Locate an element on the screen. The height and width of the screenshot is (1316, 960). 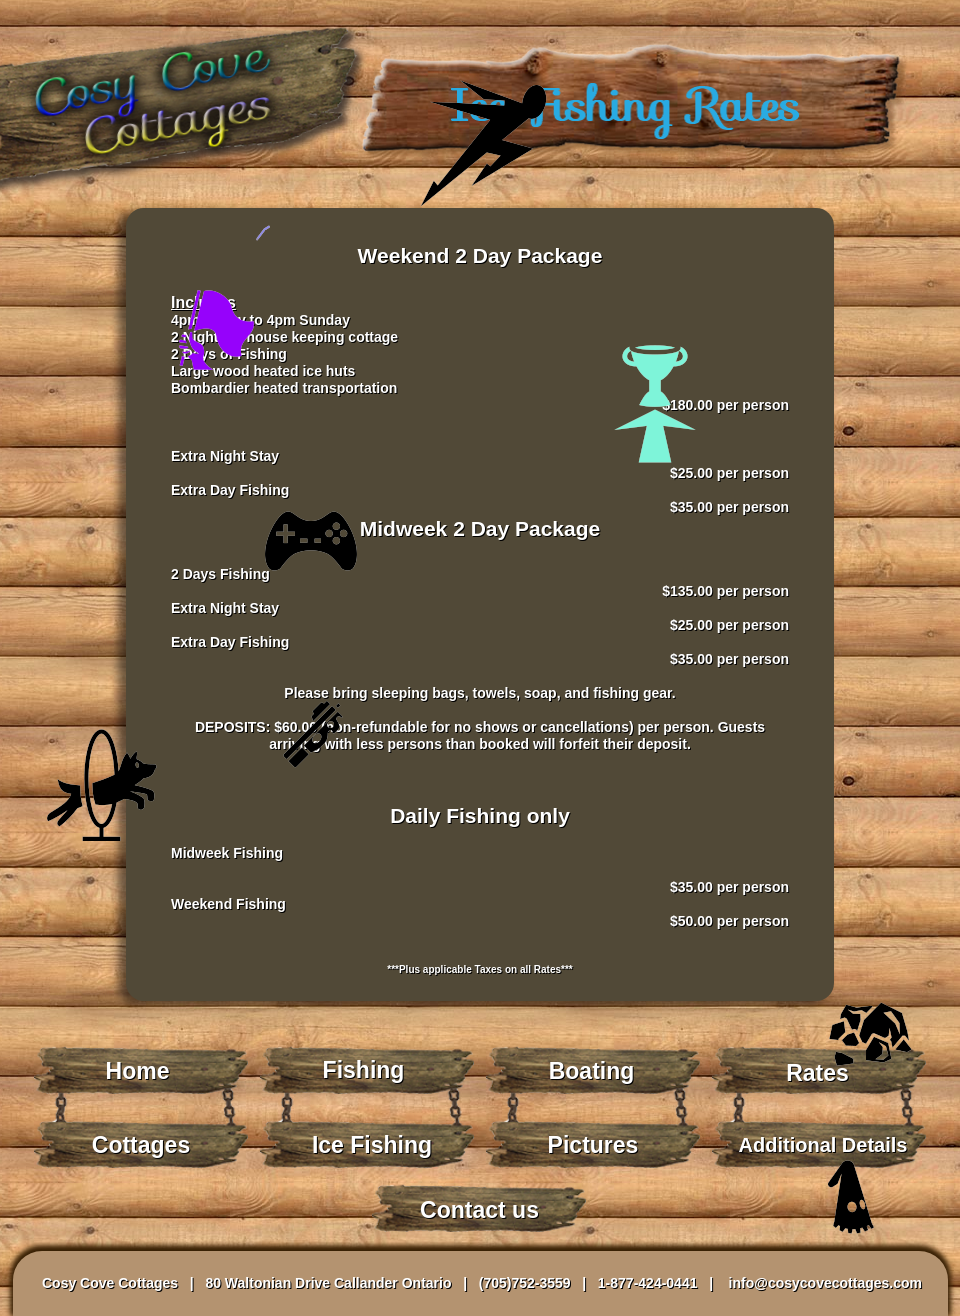
select cultist character class is located at coordinates (851, 1197).